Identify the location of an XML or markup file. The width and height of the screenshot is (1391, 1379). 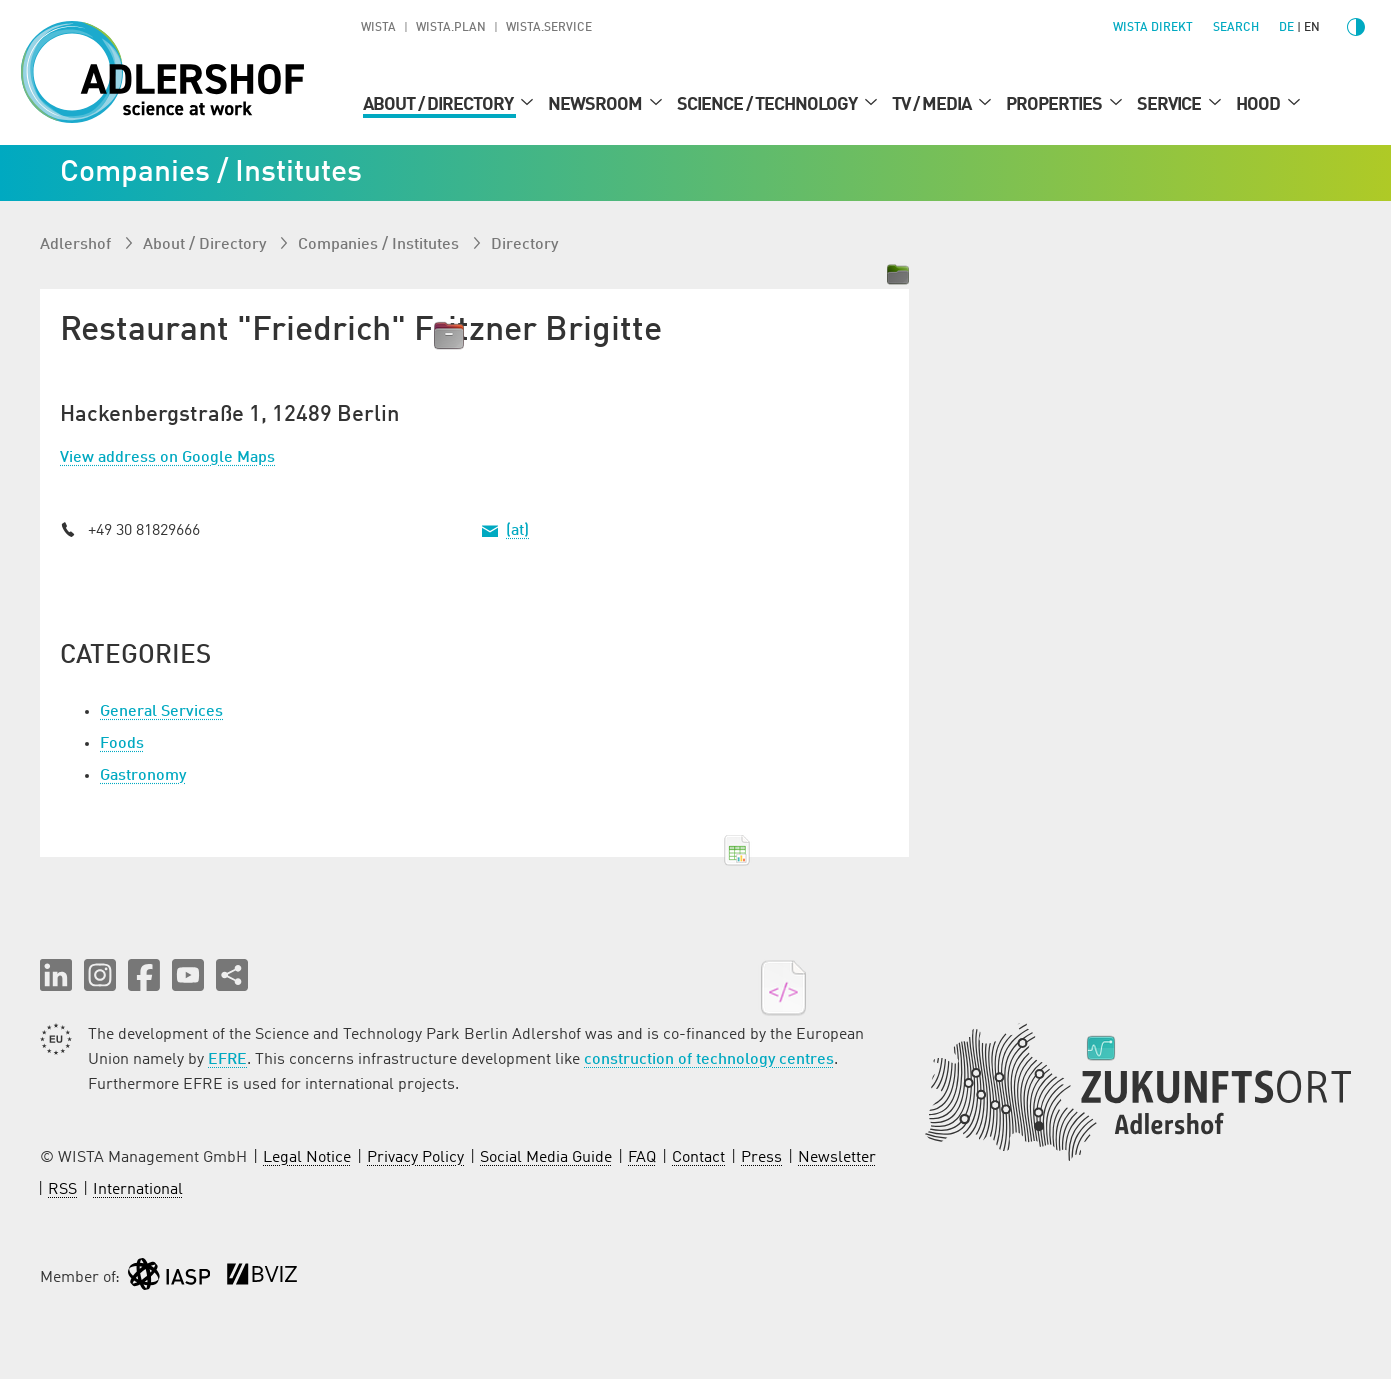
(783, 987).